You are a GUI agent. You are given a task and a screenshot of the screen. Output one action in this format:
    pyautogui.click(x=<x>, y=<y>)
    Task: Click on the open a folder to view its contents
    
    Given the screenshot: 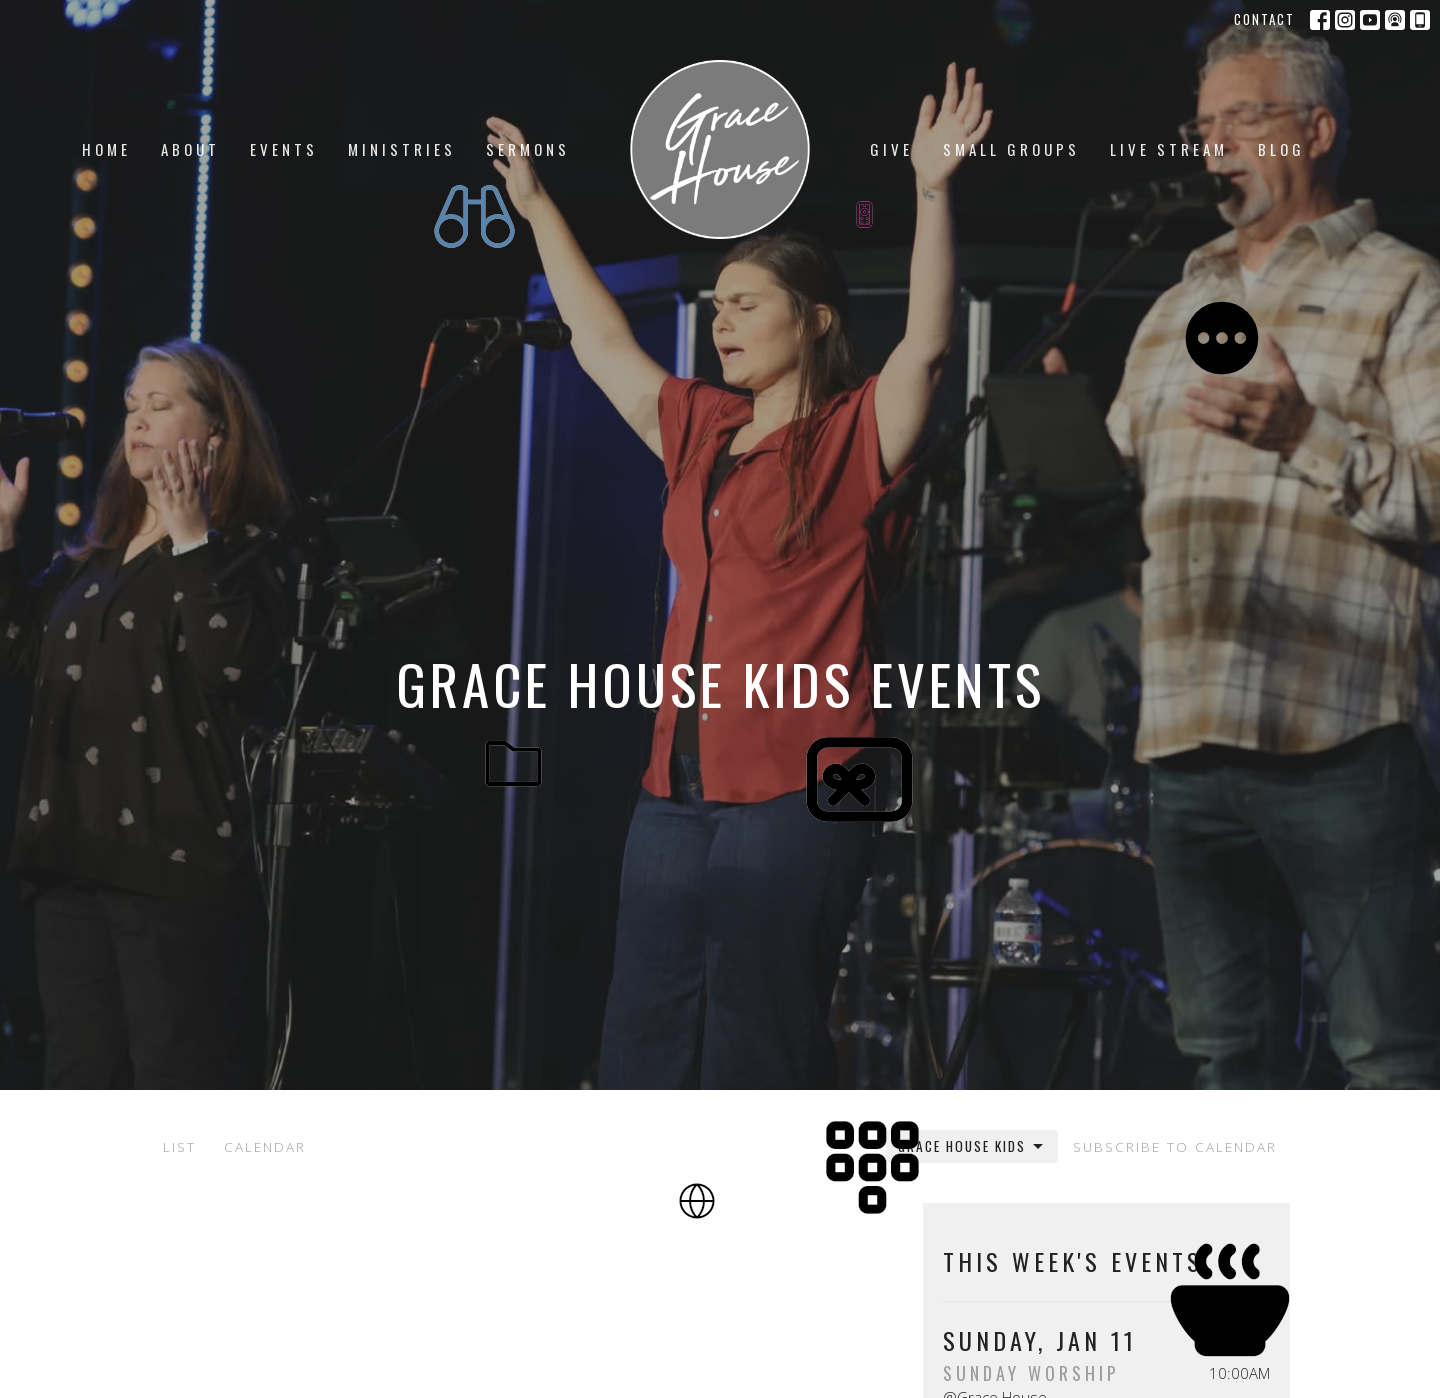 What is the action you would take?
    pyautogui.click(x=513, y=762)
    